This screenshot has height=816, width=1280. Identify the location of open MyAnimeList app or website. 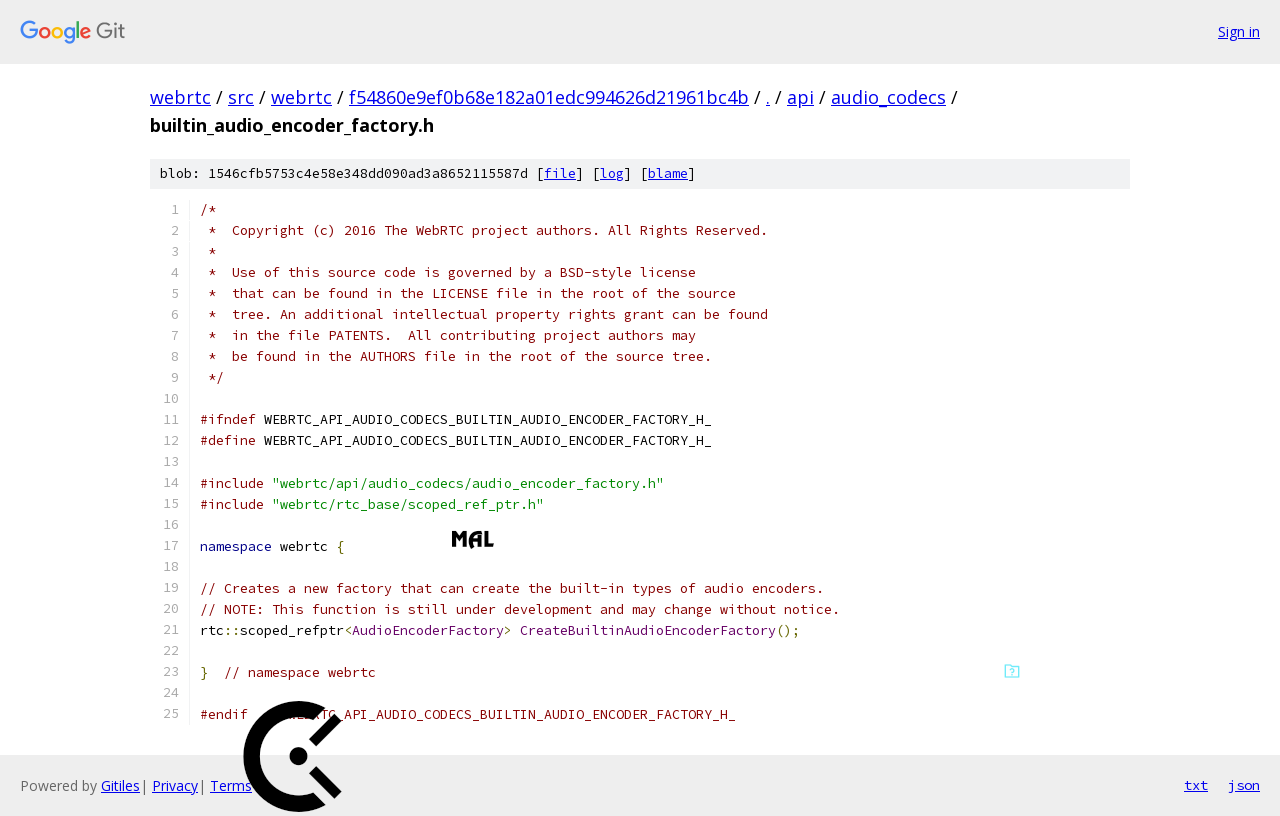
(473, 540).